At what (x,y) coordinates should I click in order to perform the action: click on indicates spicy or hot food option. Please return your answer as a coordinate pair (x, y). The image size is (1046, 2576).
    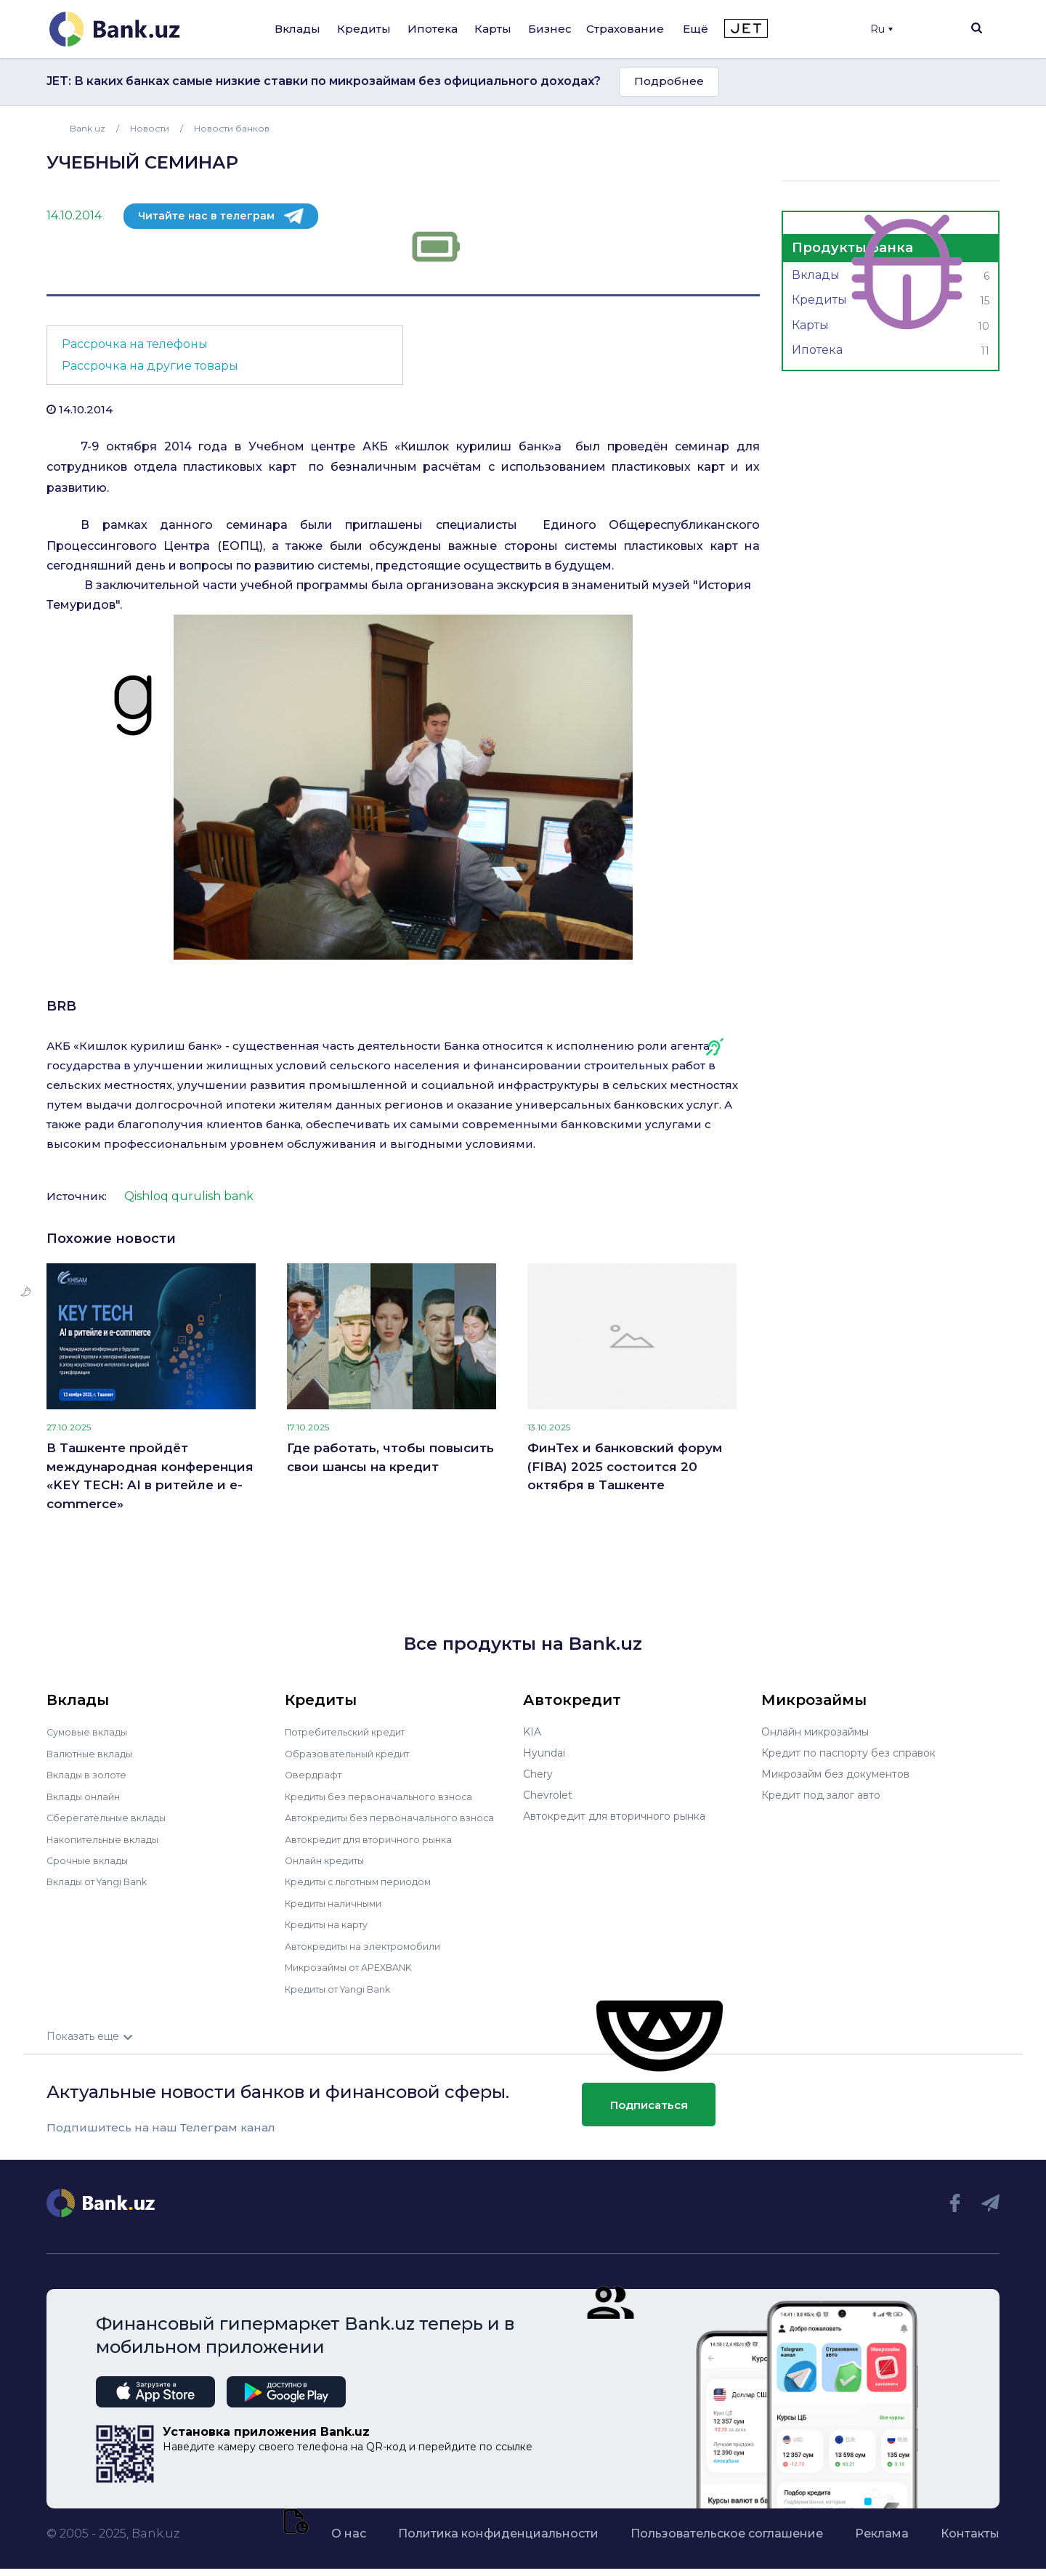
    Looking at the image, I should click on (26, 1292).